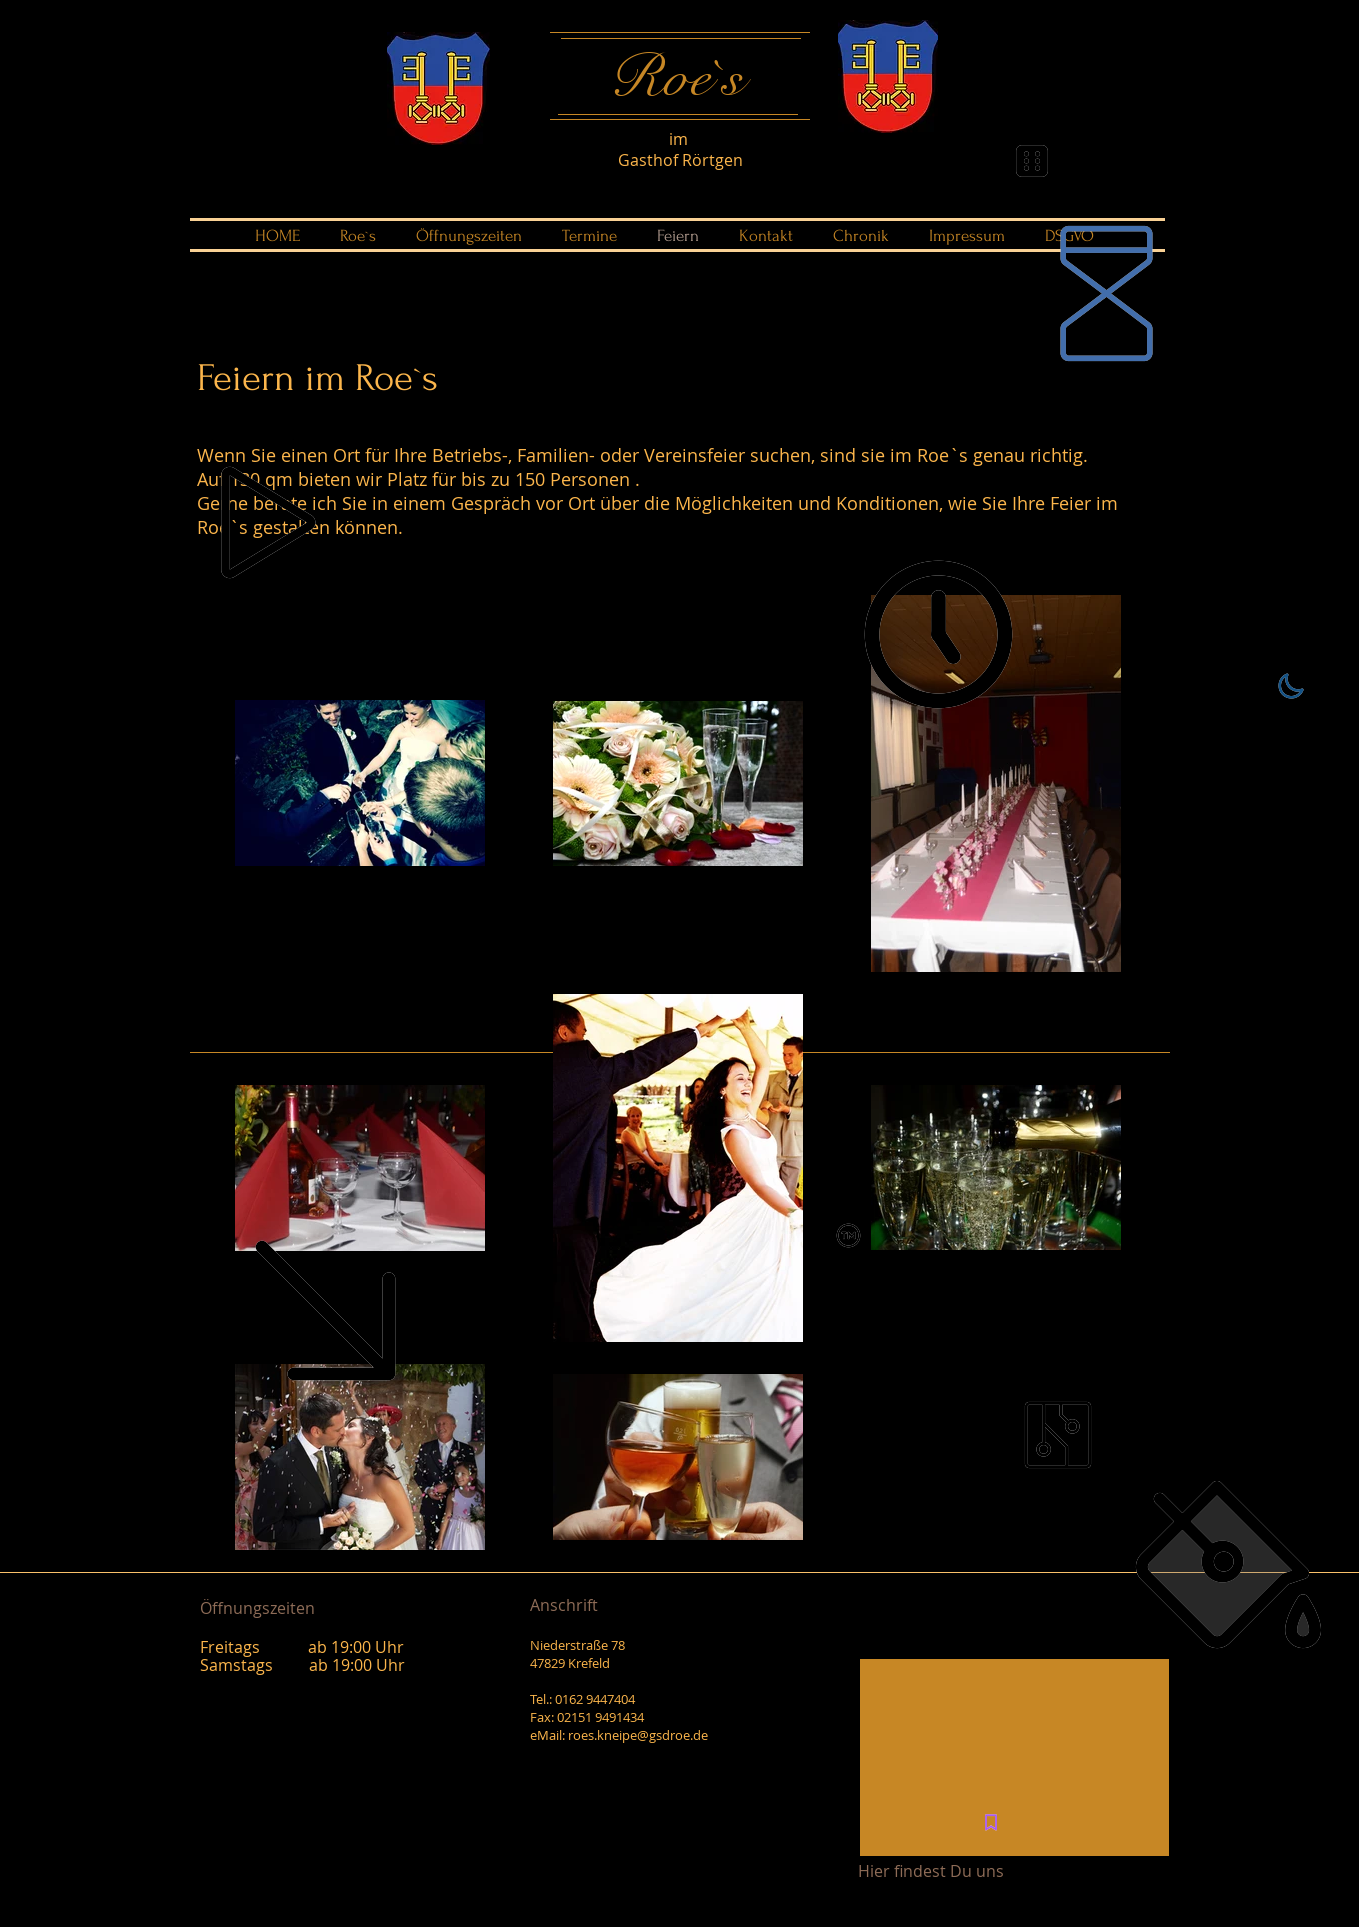 Image resolution: width=1359 pixels, height=1927 pixels. What do you see at coordinates (1058, 1435) in the screenshot?
I see `access hardware or circuit settings` at bounding box center [1058, 1435].